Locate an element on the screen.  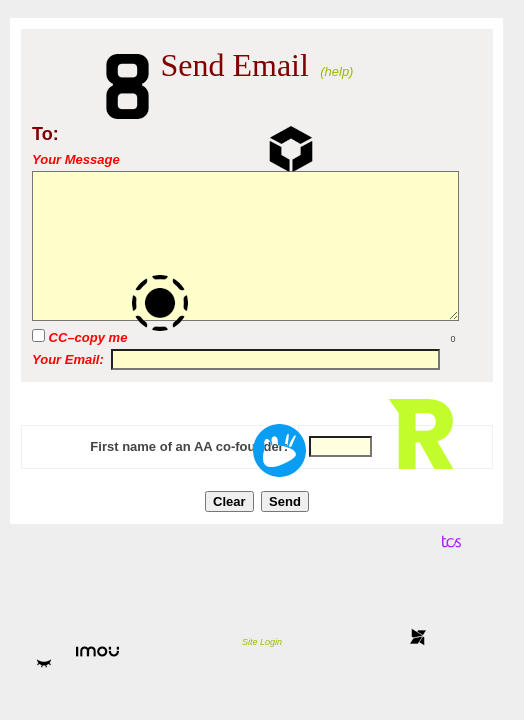
open the Eight Sleep app is located at coordinates (127, 86).